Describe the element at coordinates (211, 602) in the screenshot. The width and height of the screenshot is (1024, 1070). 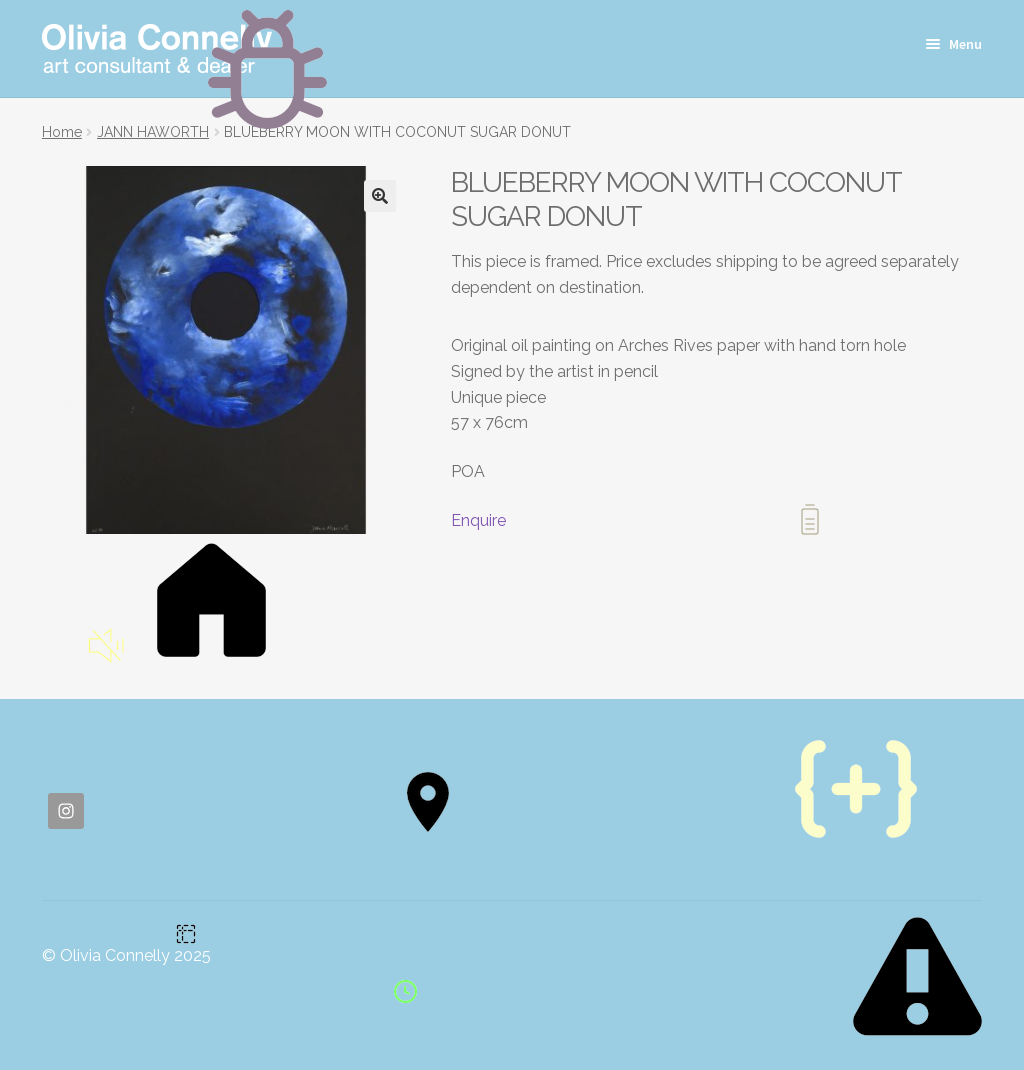
I see `navigate to home screen` at that location.